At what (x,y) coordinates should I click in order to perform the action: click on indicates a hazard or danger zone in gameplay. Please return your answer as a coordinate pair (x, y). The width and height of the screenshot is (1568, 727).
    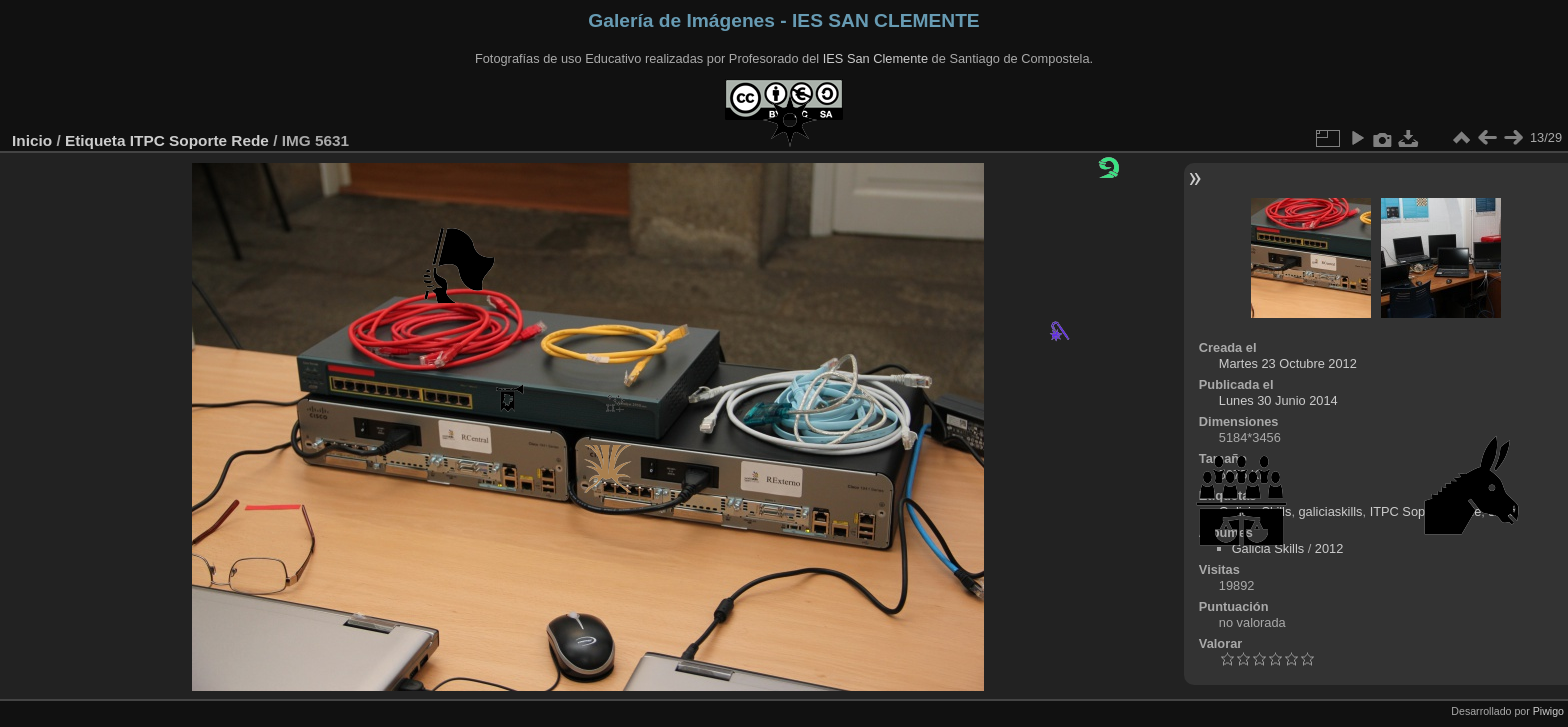
    Looking at the image, I should click on (790, 120).